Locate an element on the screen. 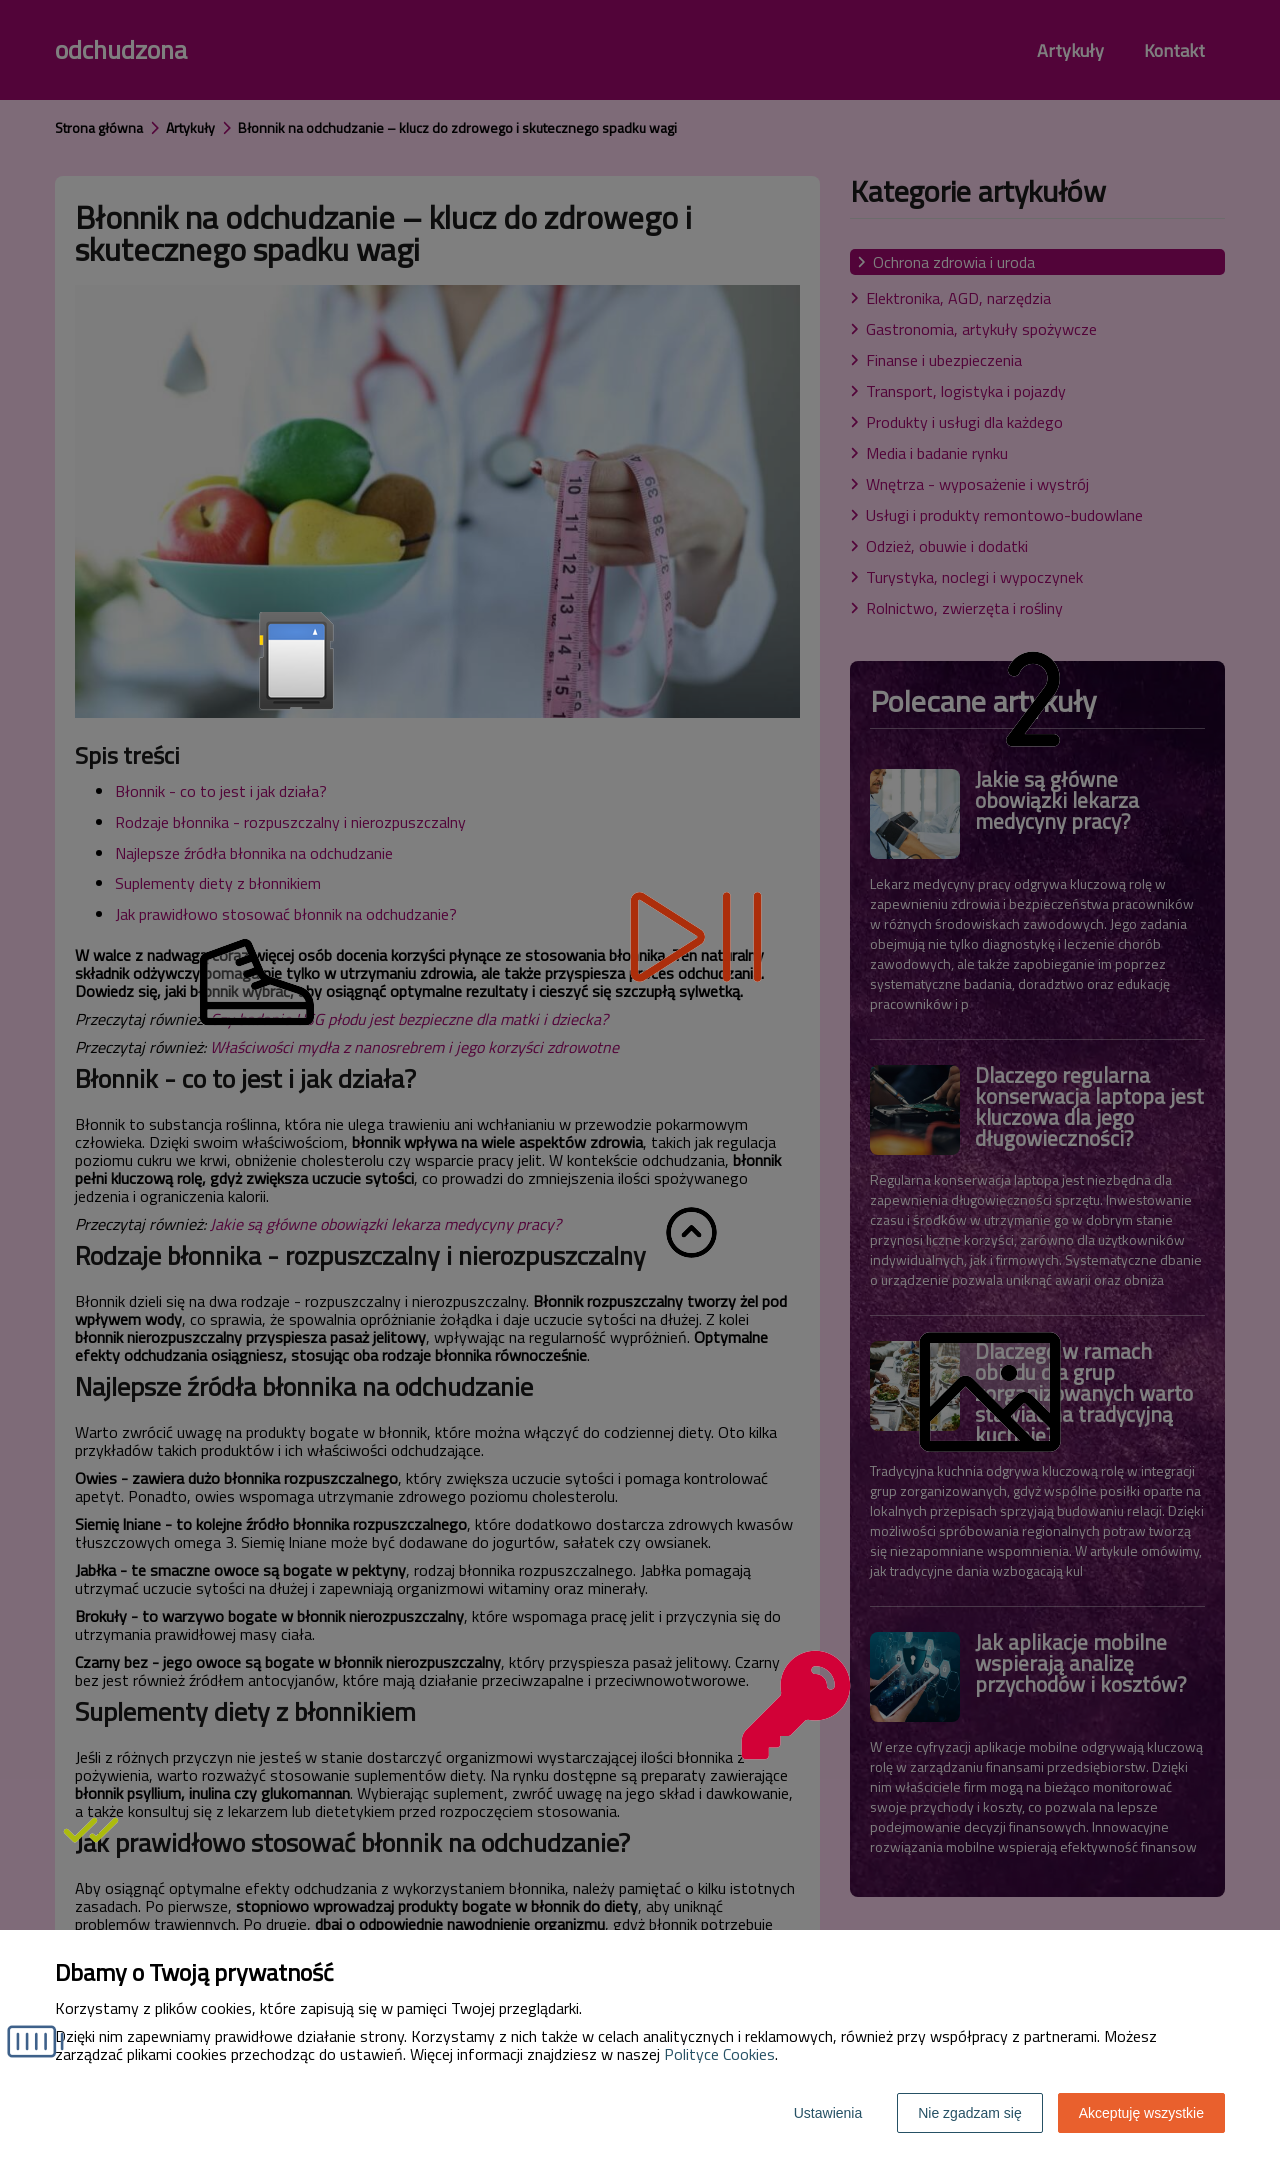 The image size is (1280, 2163). access footwear or shoe category is located at coordinates (251, 986).